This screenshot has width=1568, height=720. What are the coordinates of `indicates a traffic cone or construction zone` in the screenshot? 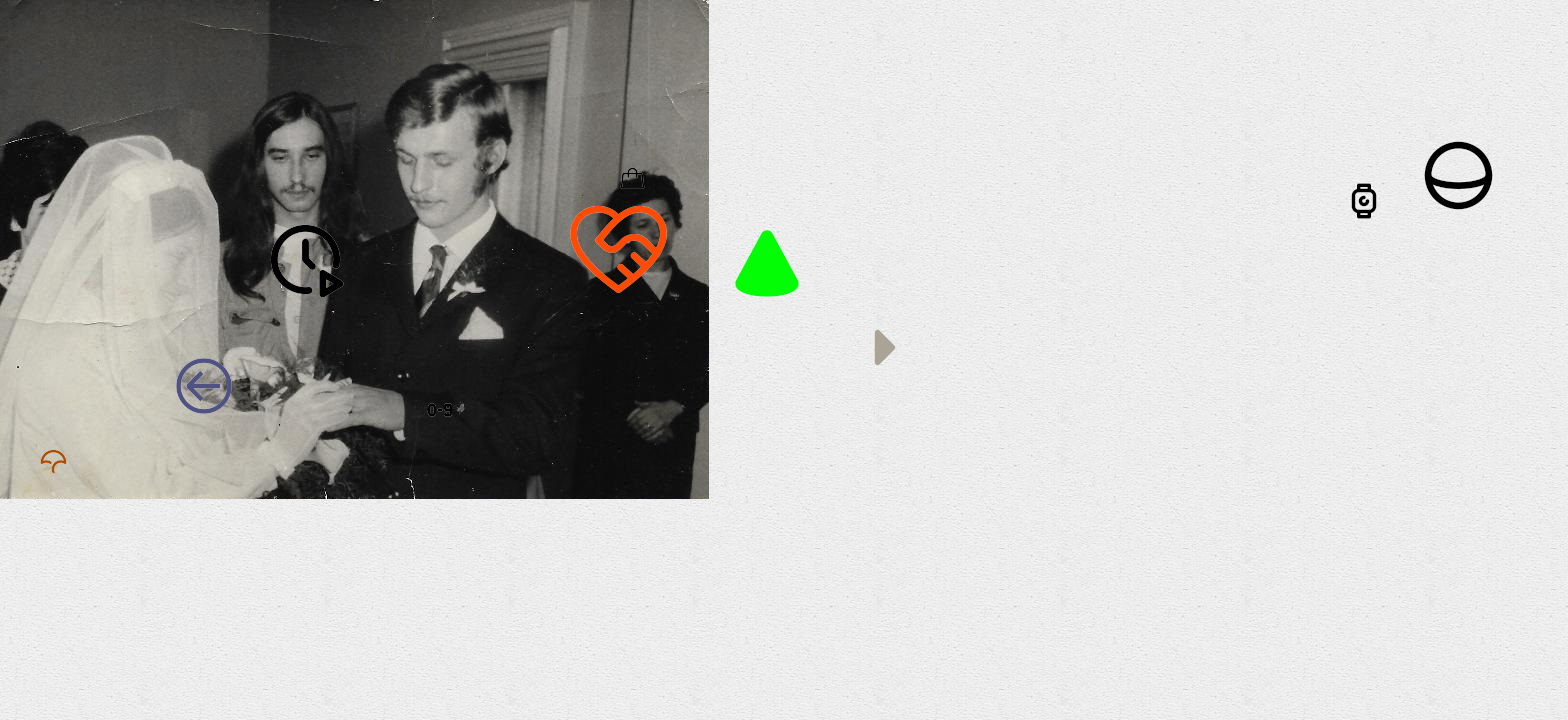 It's located at (767, 265).